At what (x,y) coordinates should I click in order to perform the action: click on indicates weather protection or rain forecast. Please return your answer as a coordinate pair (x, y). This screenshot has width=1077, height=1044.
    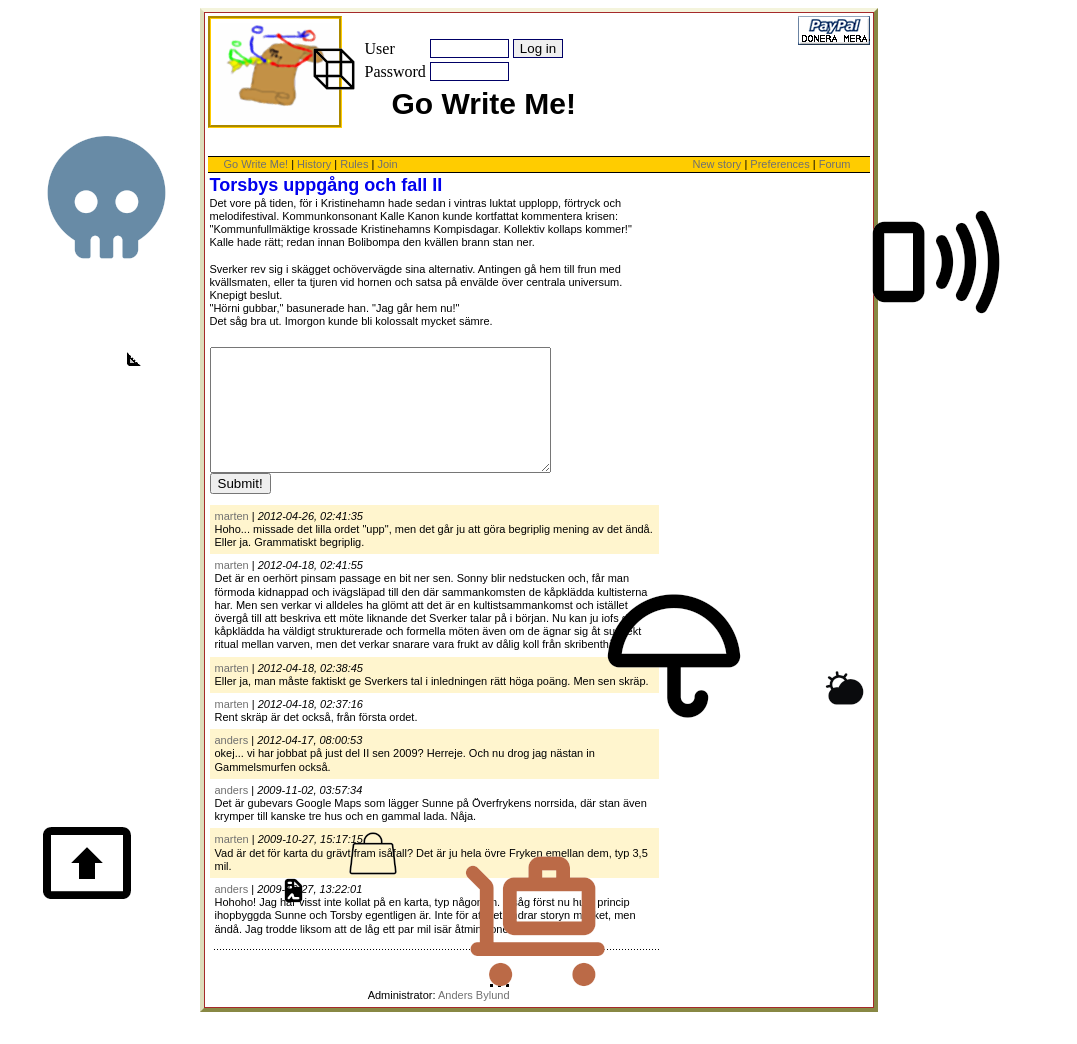
    Looking at the image, I should click on (674, 656).